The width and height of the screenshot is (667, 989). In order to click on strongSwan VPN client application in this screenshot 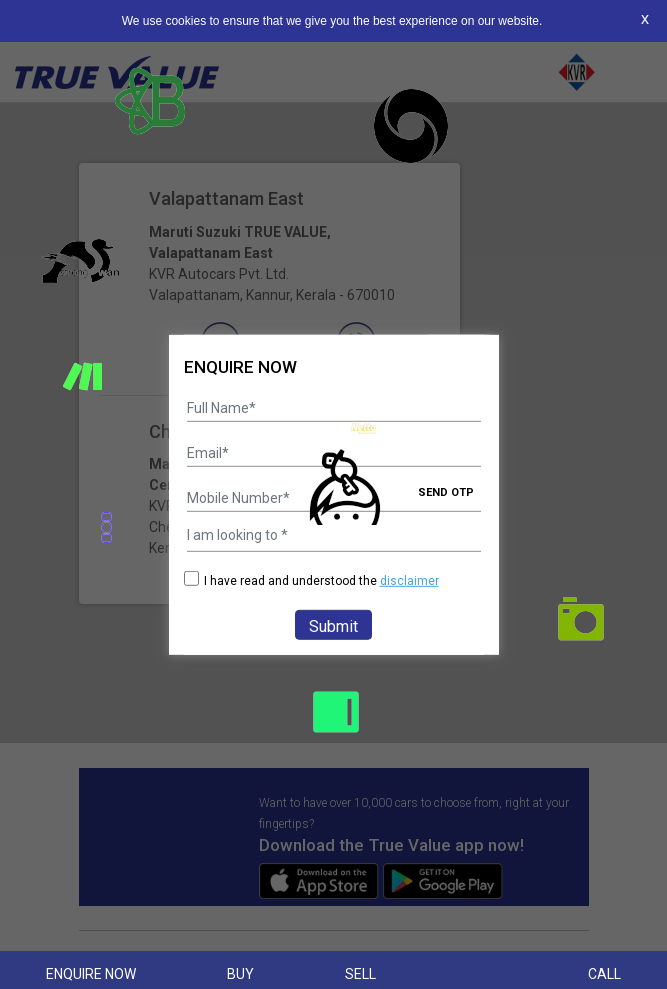, I will do `click(80, 261)`.